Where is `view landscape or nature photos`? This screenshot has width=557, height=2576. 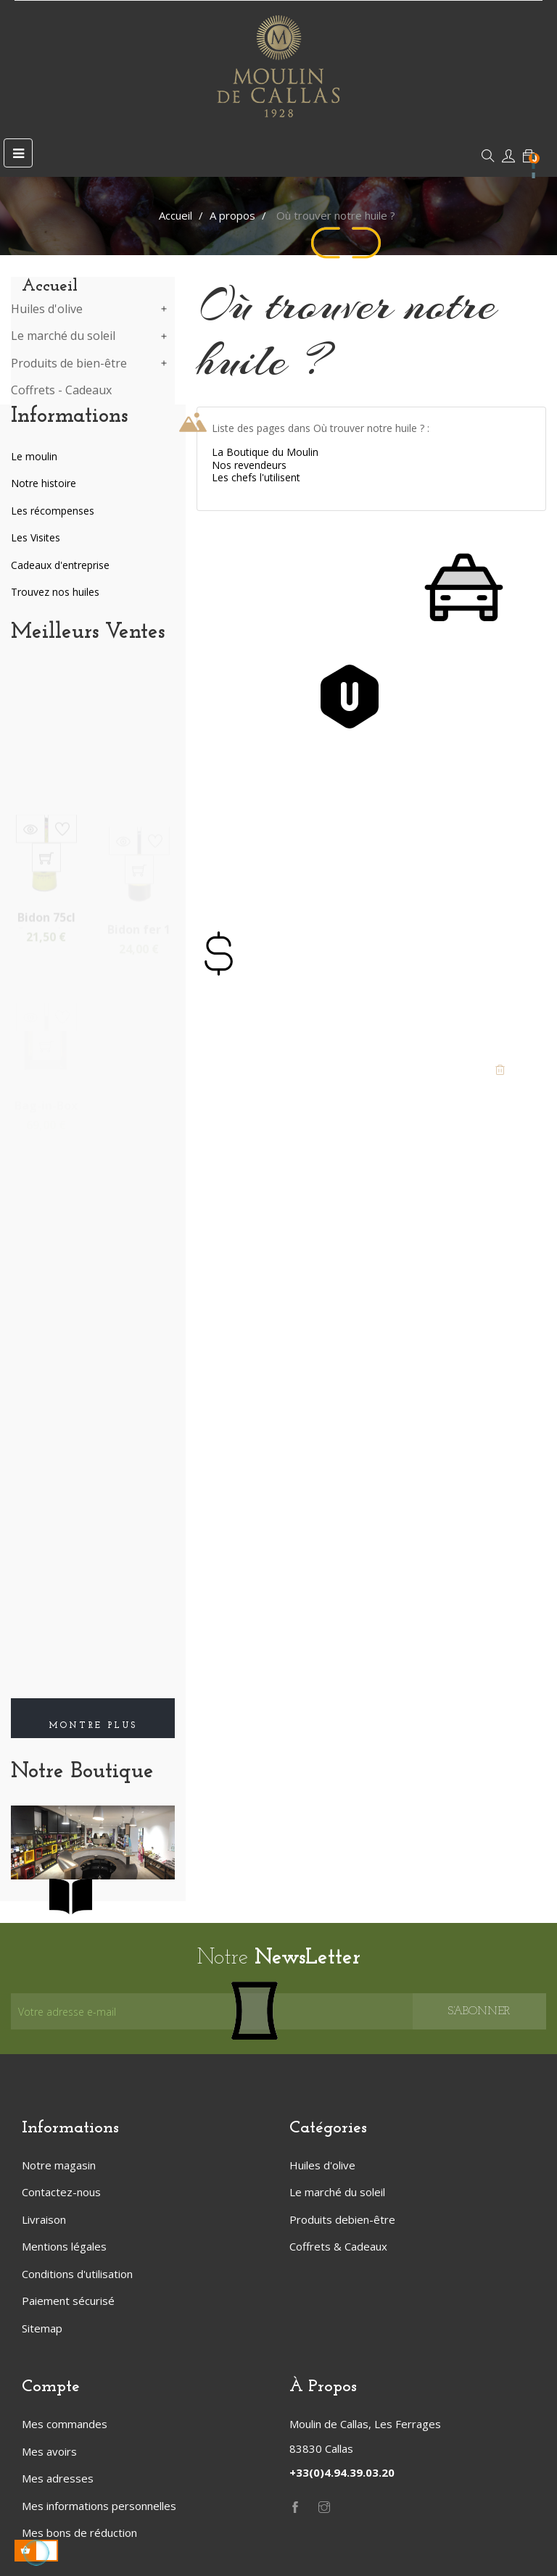 view landscape or nature photos is located at coordinates (193, 423).